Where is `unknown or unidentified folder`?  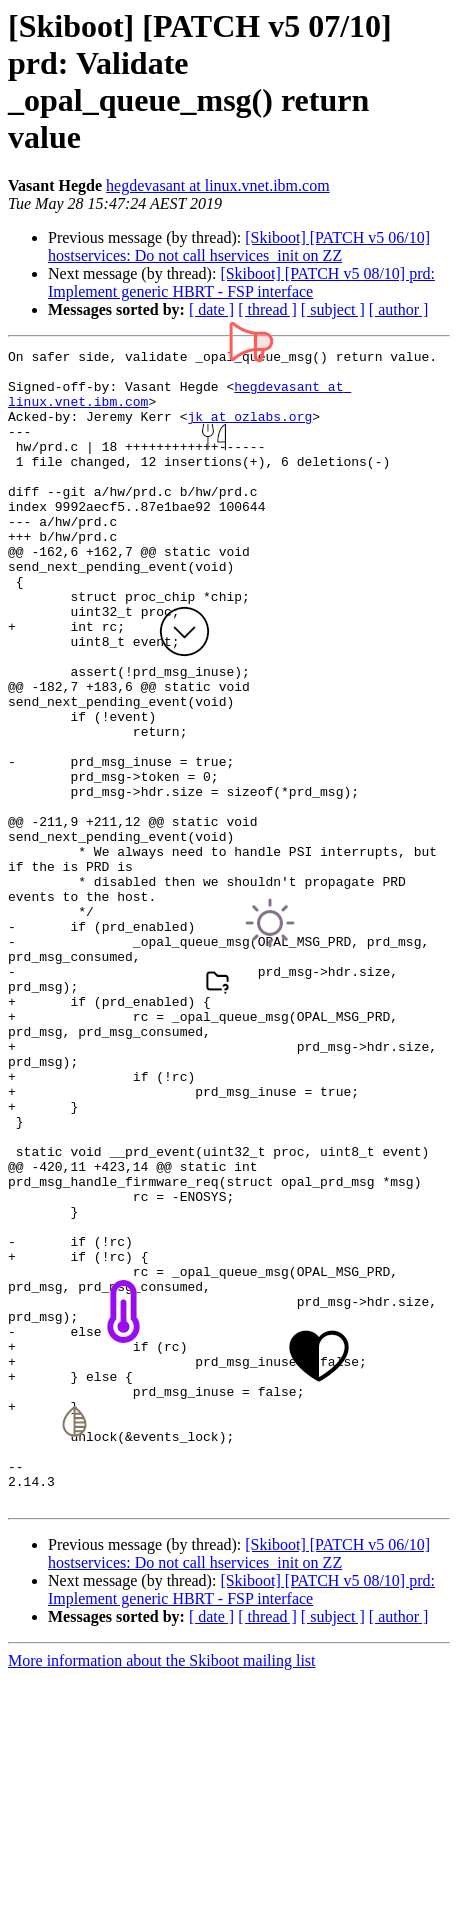 unknown or unidentified folder is located at coordinates (217, 981).